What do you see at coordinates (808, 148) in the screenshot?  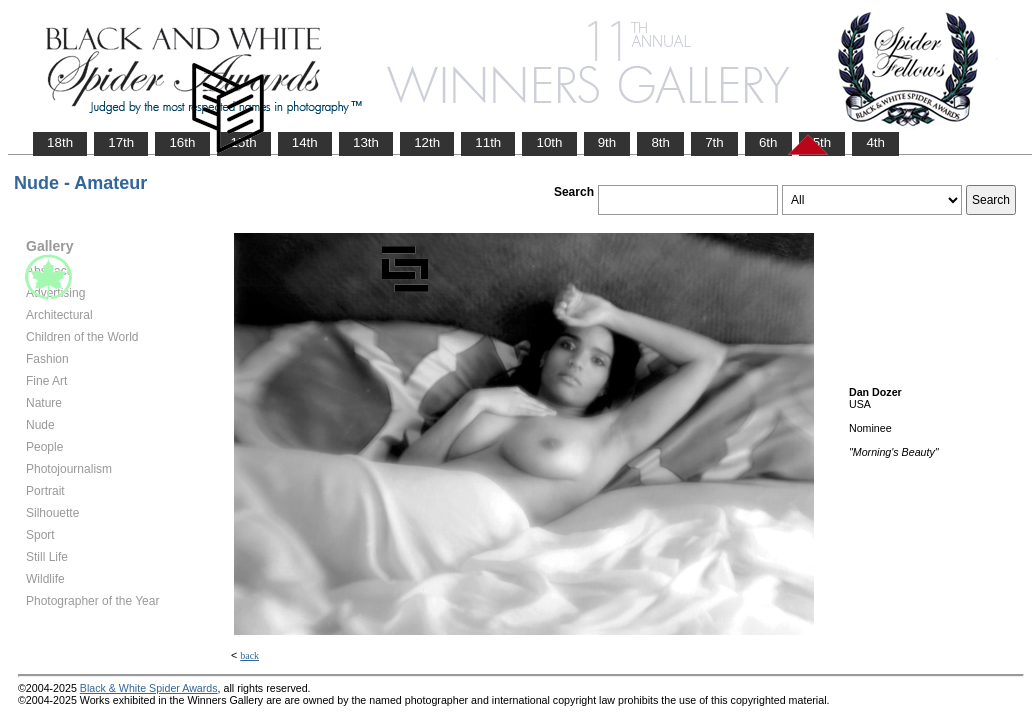 I see `collapse an expanded section or menu` at bounding box center [808, 148].